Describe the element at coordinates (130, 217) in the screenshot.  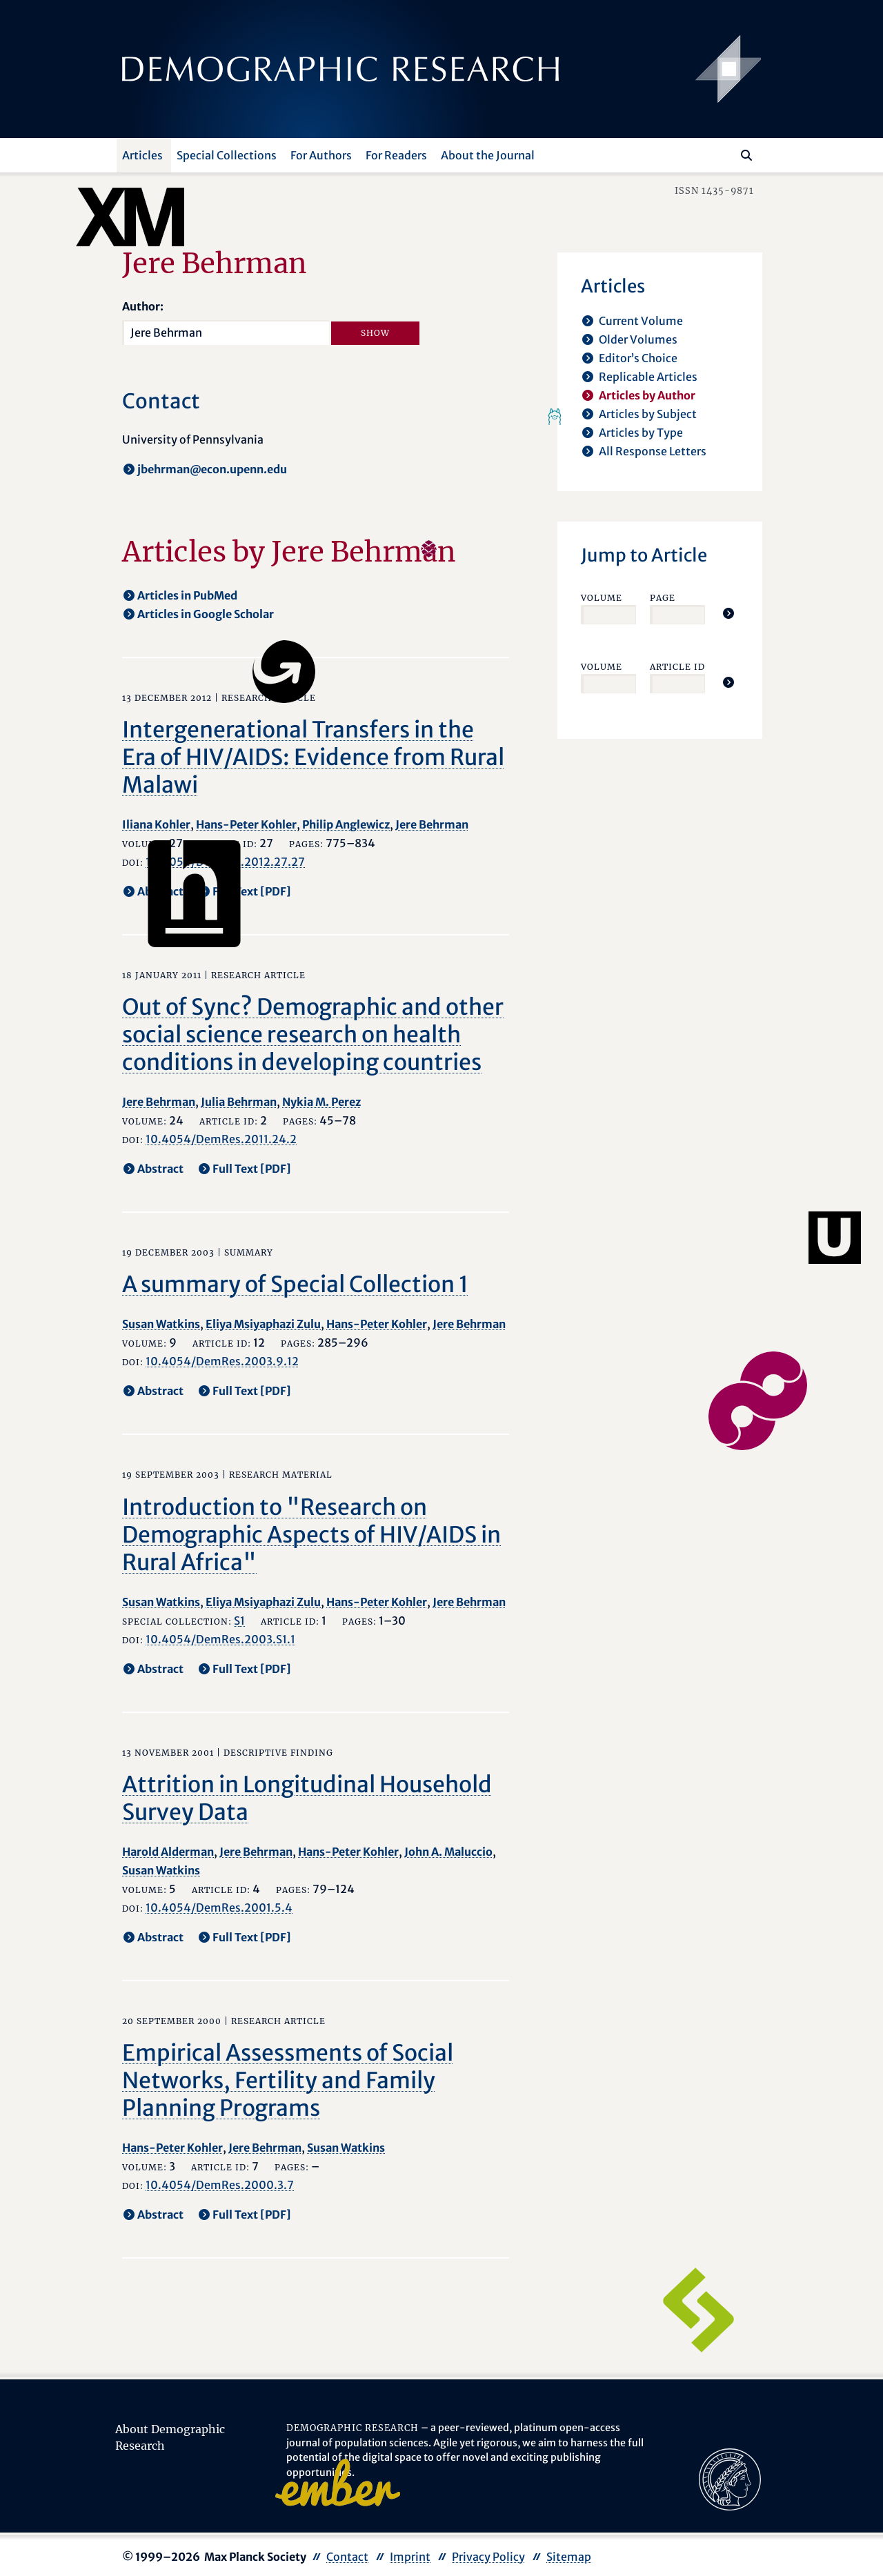
I see `open qualtrics survey platform` at that location.